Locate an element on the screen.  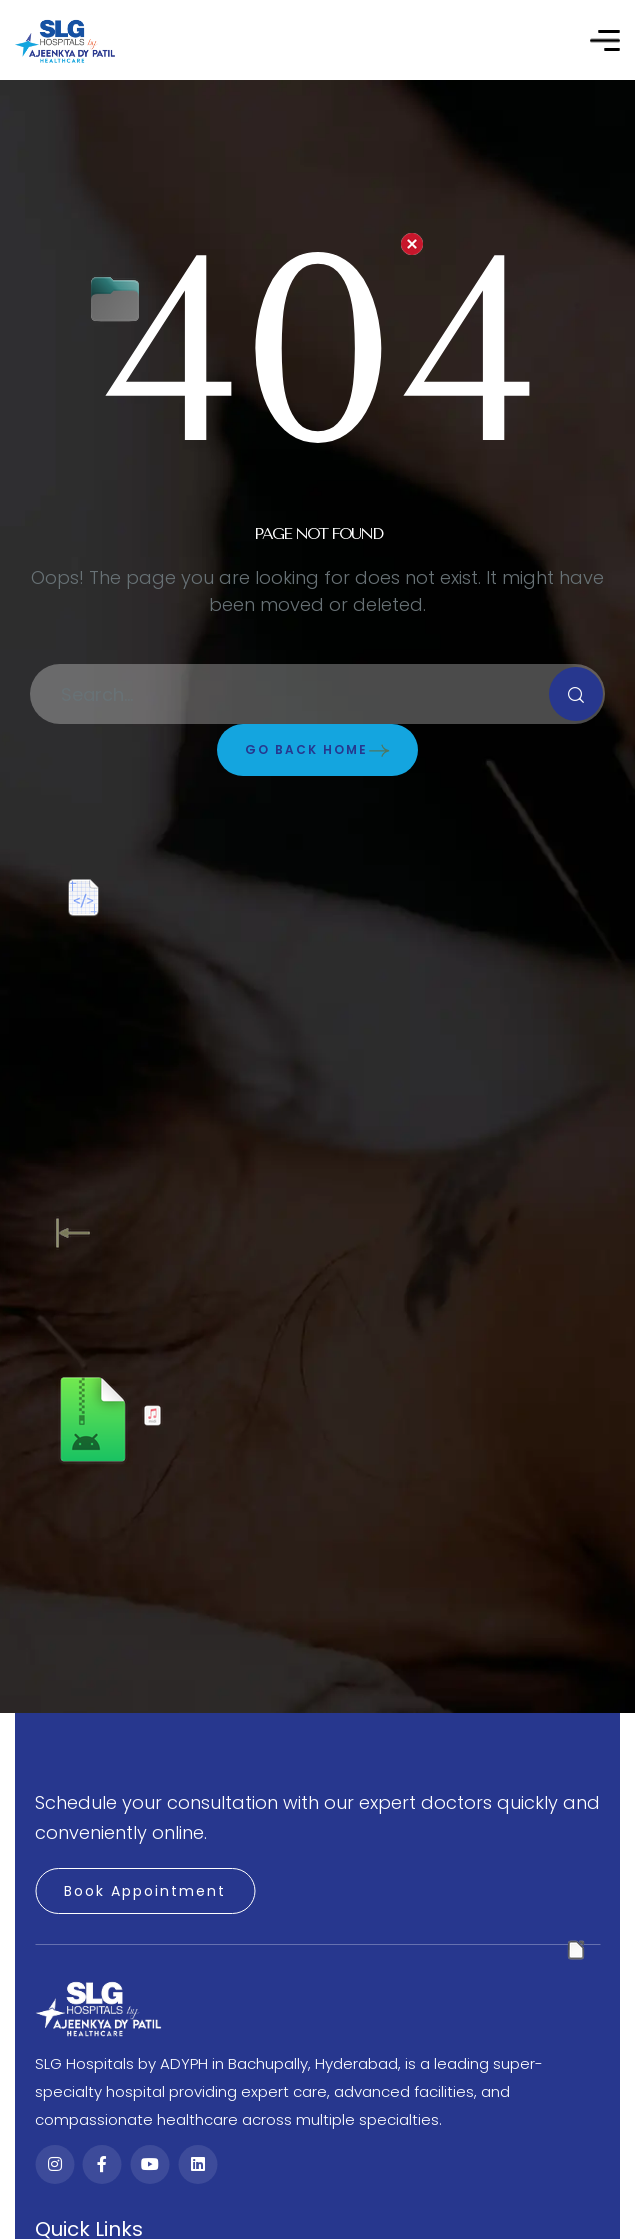
an android application package file is located at coordinates (93, 1421).